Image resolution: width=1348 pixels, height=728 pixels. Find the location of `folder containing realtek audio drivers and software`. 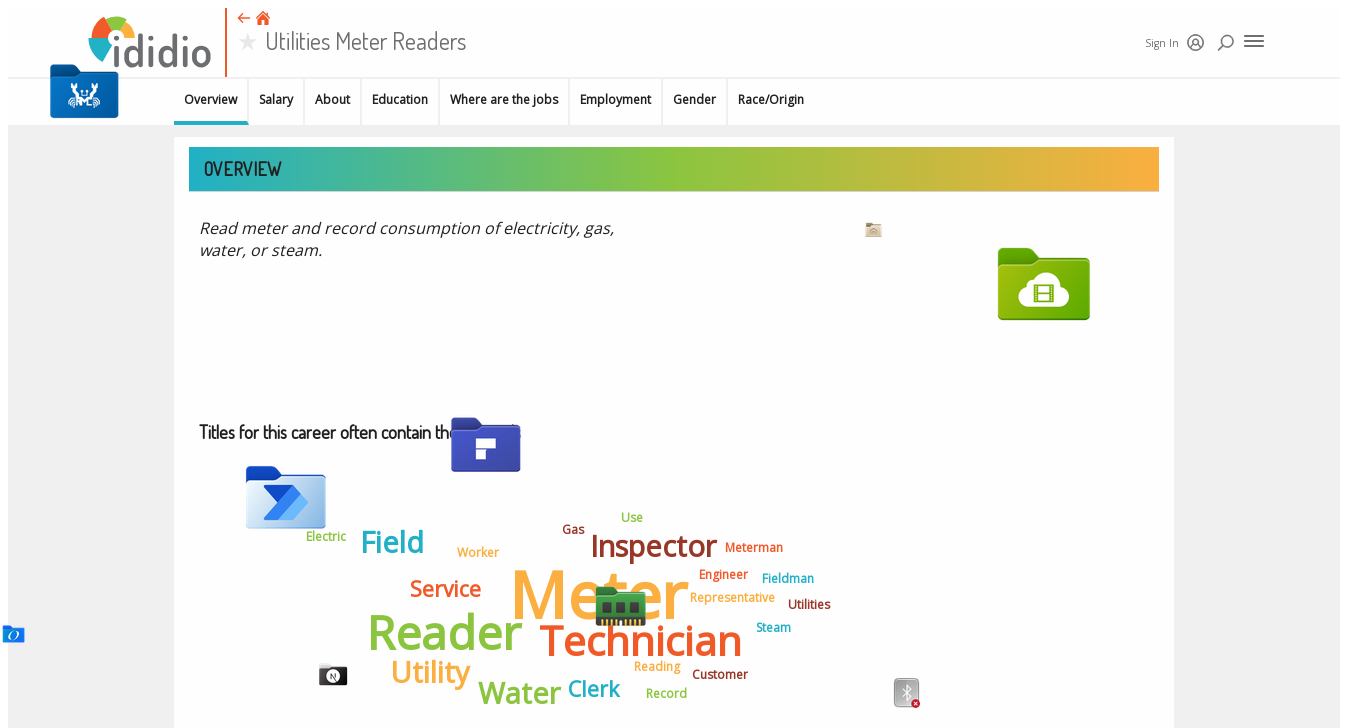

folder containing realtek audio drivers and software is located at coordinates (84, 93).